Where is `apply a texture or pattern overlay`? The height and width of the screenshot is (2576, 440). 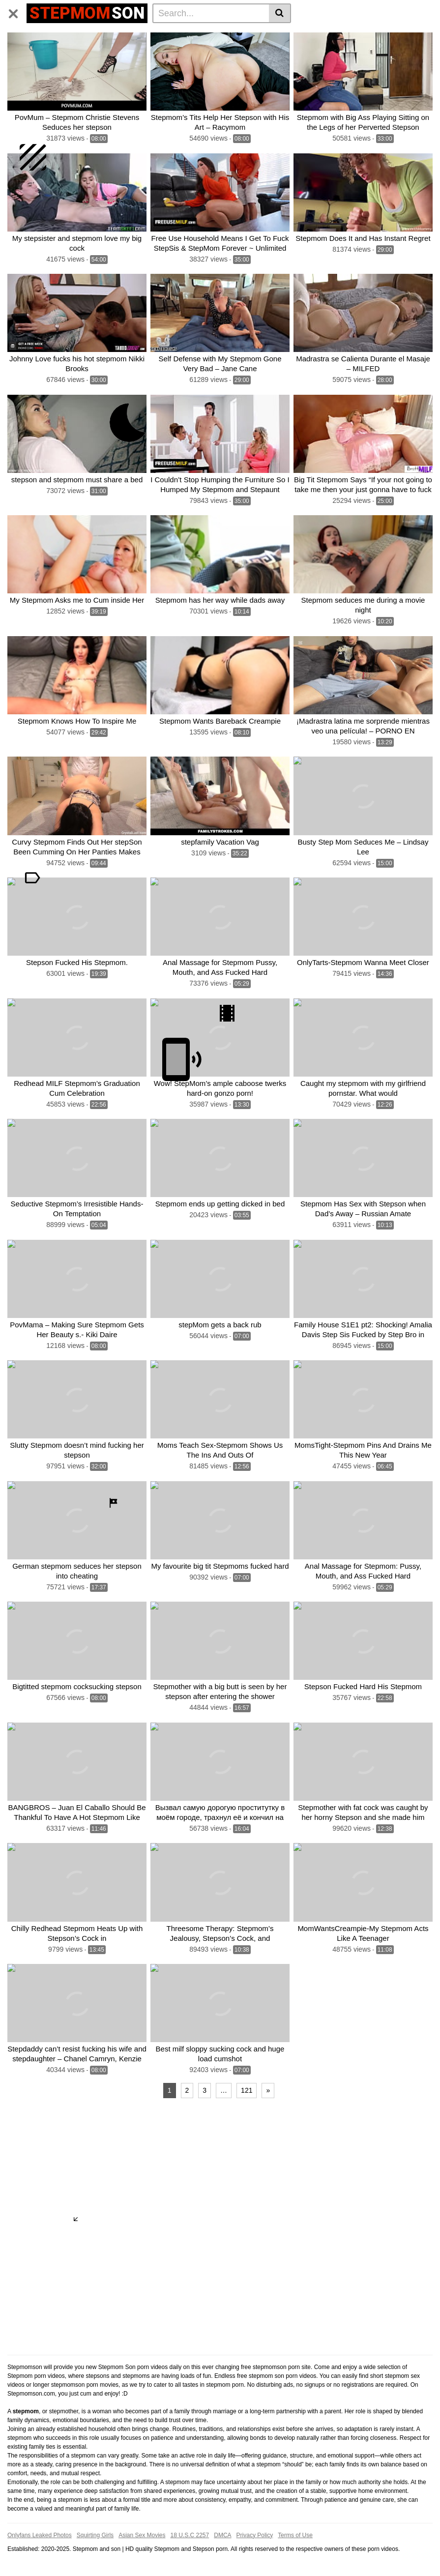 apply a texture or pattern overlay is located at coordinates (33, 157).